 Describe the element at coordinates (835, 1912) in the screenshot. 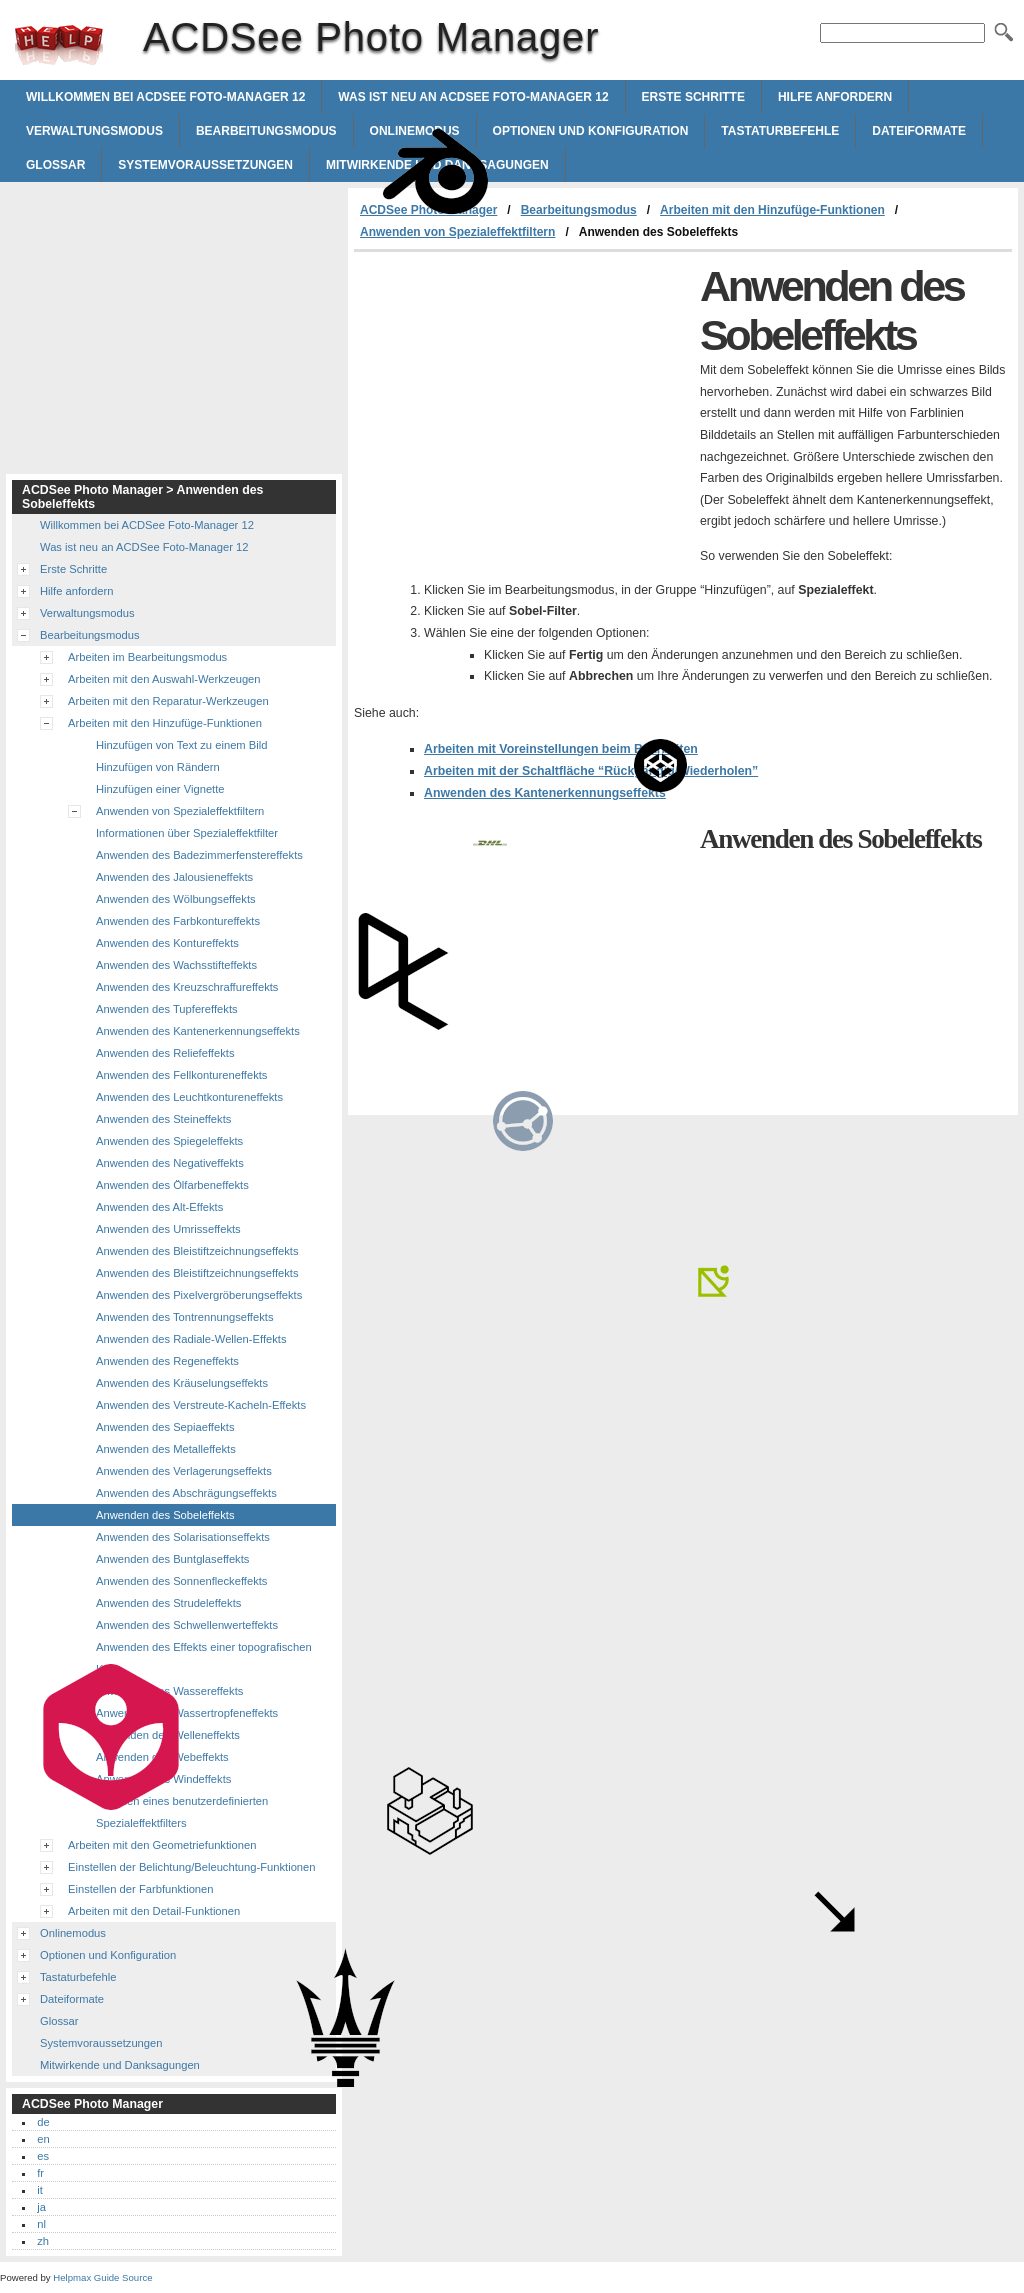

I see `navigate to the next section below` at that location.